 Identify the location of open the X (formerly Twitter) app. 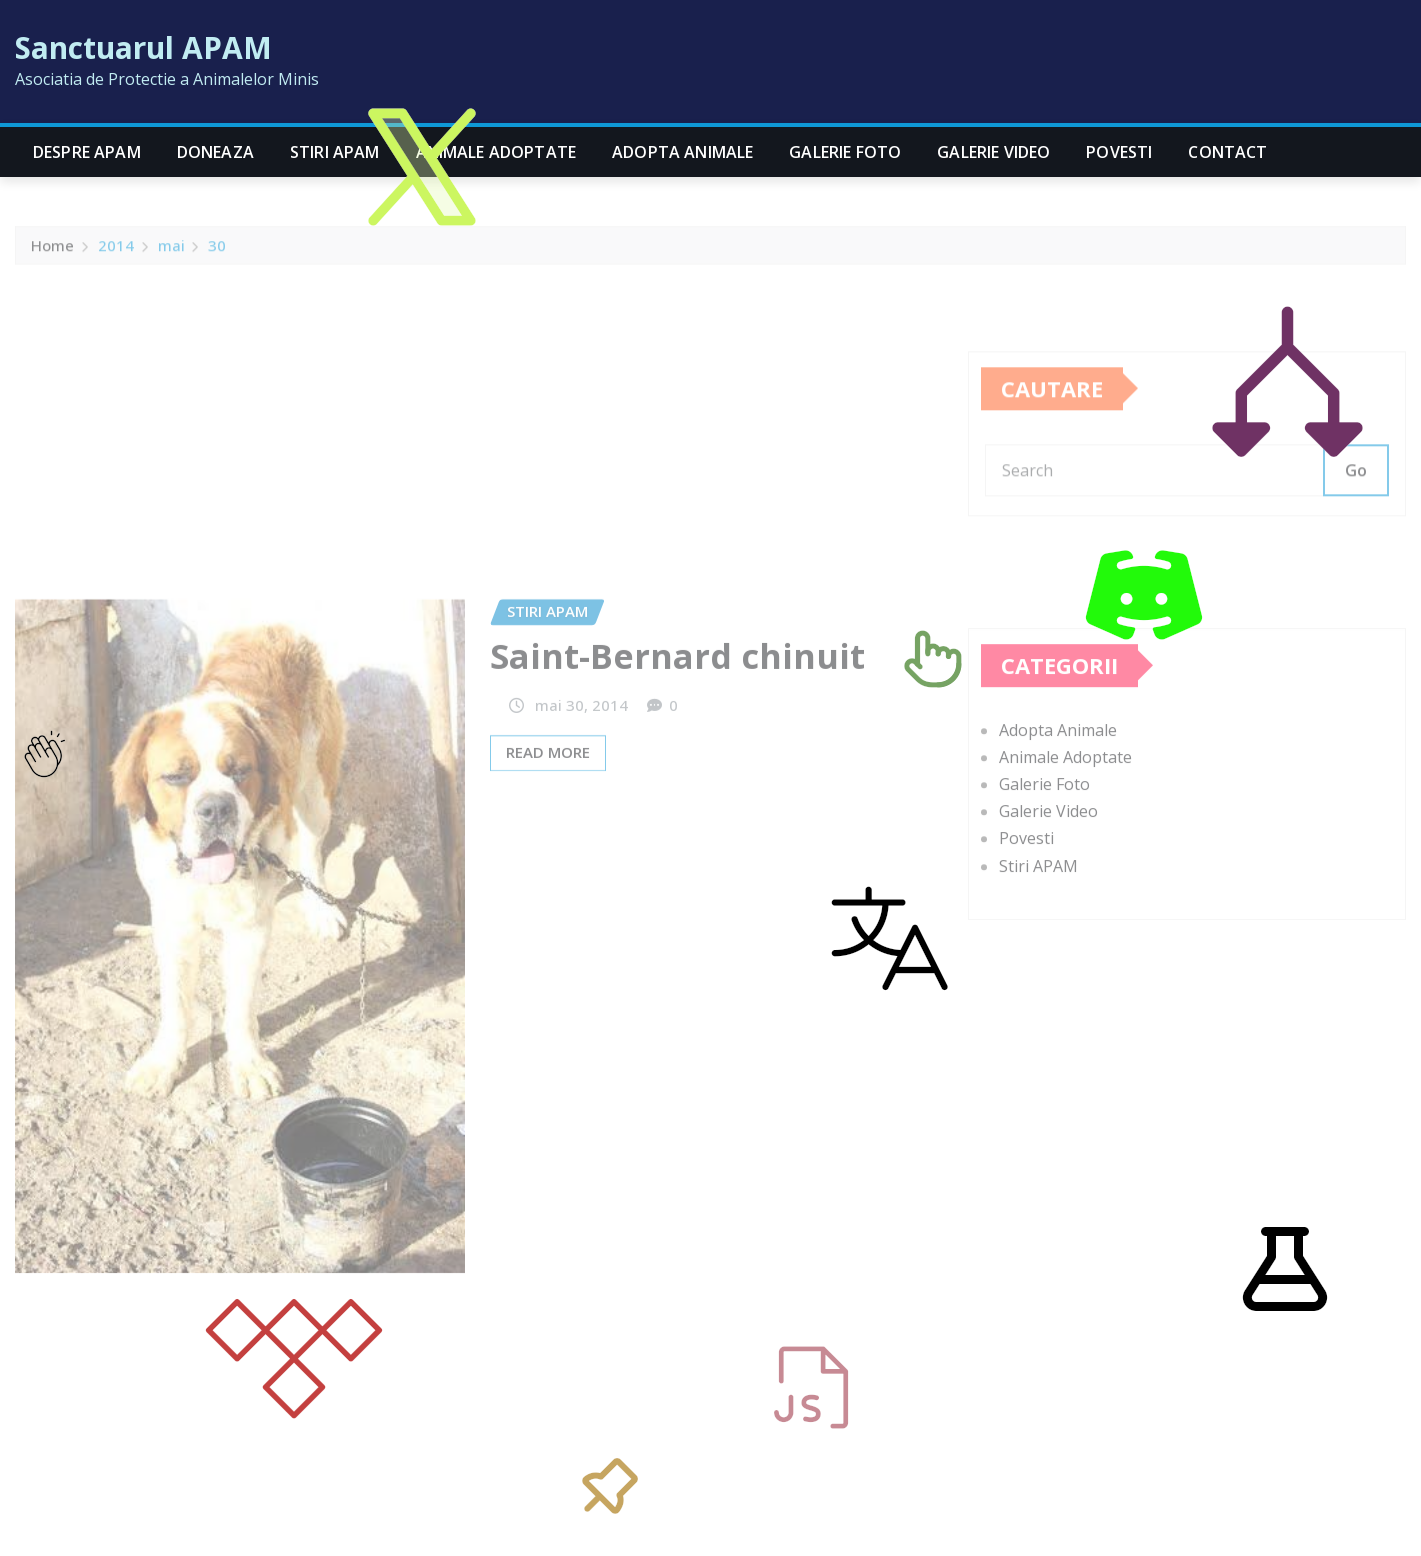
(422, 167).